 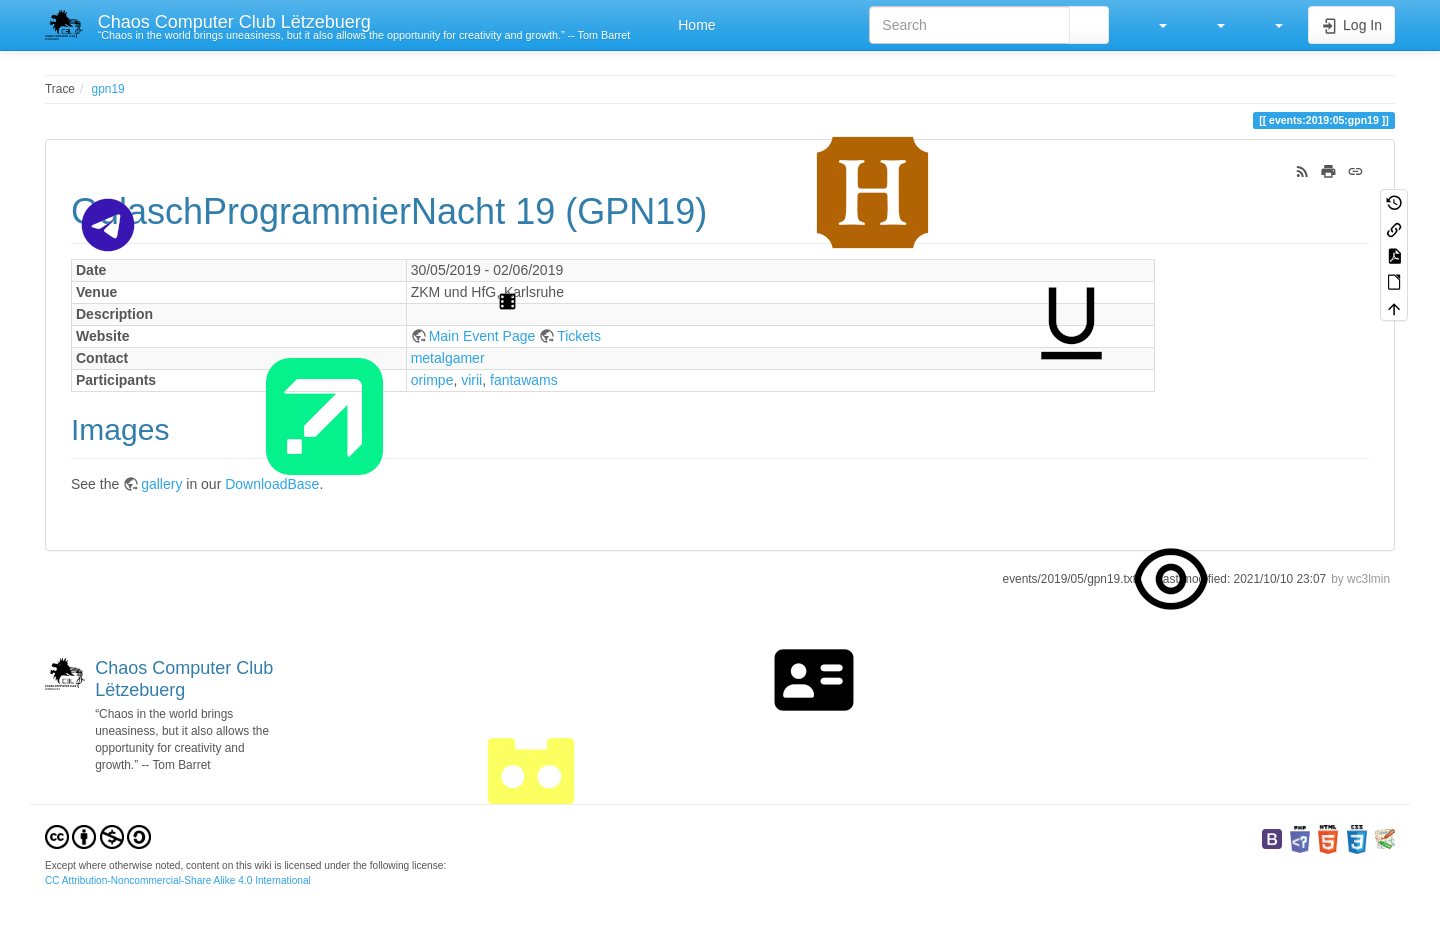 What do you see at coordinates (507, 301) in the screenshot?
I see `access video or film content` at bounding box center [507, 301].